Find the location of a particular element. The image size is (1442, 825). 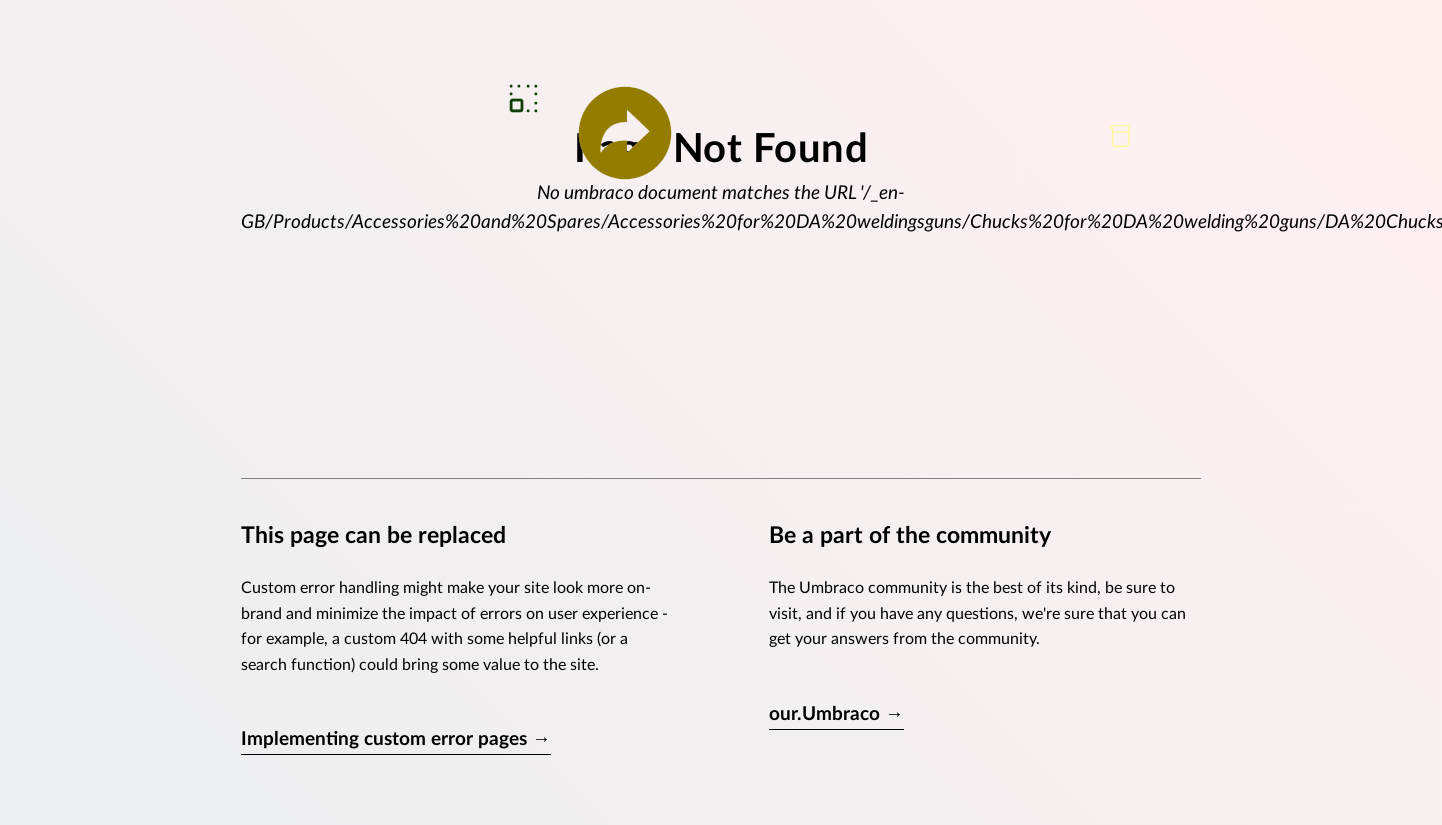

forward or share content is located at coordinates (625, 133).